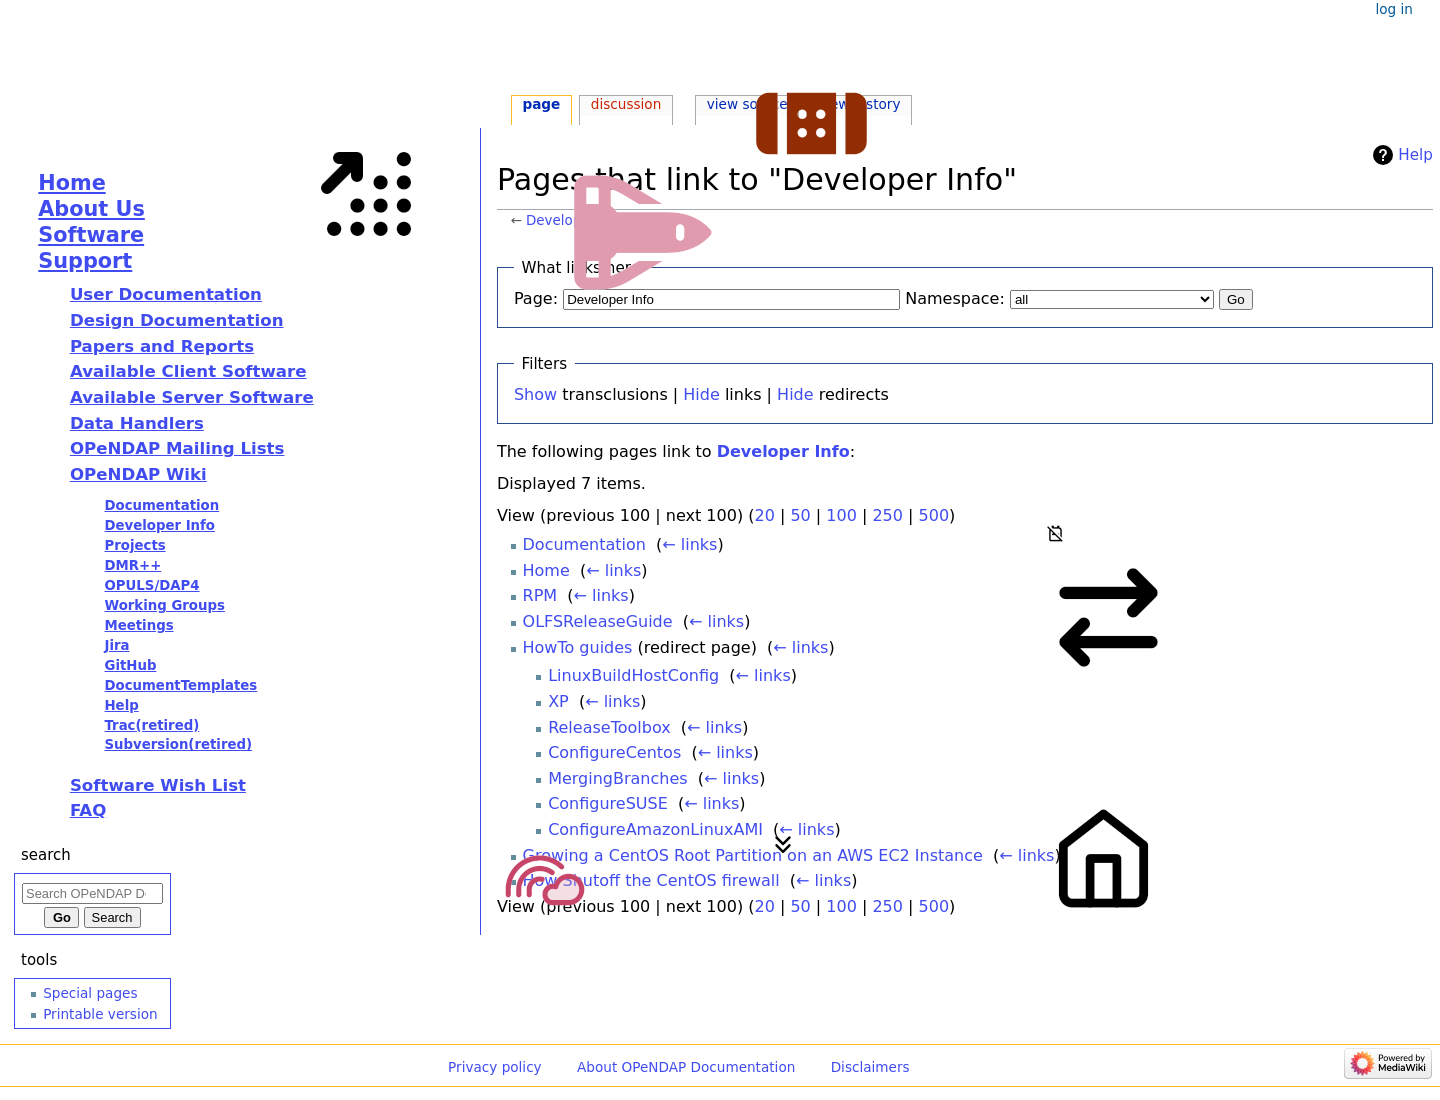  What do you see at coordinates (1108, 617) in the screenshot?
I see `swap or exchange items` at bounding box center [1108, 617].